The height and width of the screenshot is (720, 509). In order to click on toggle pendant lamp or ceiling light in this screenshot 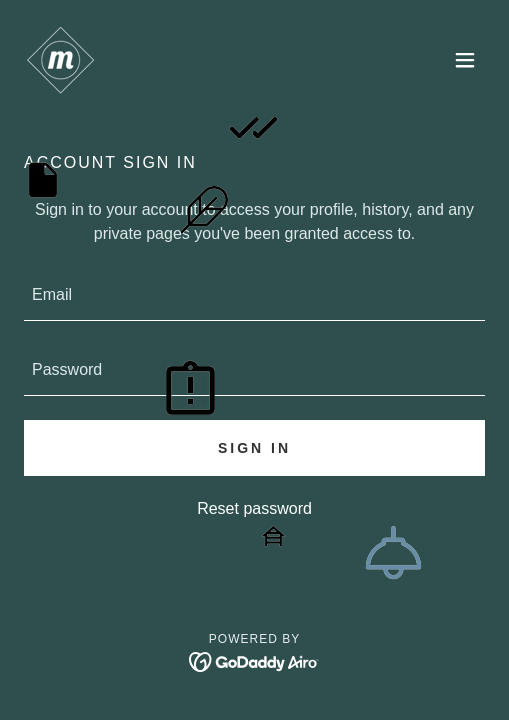, I will do `click(393, 555)`.